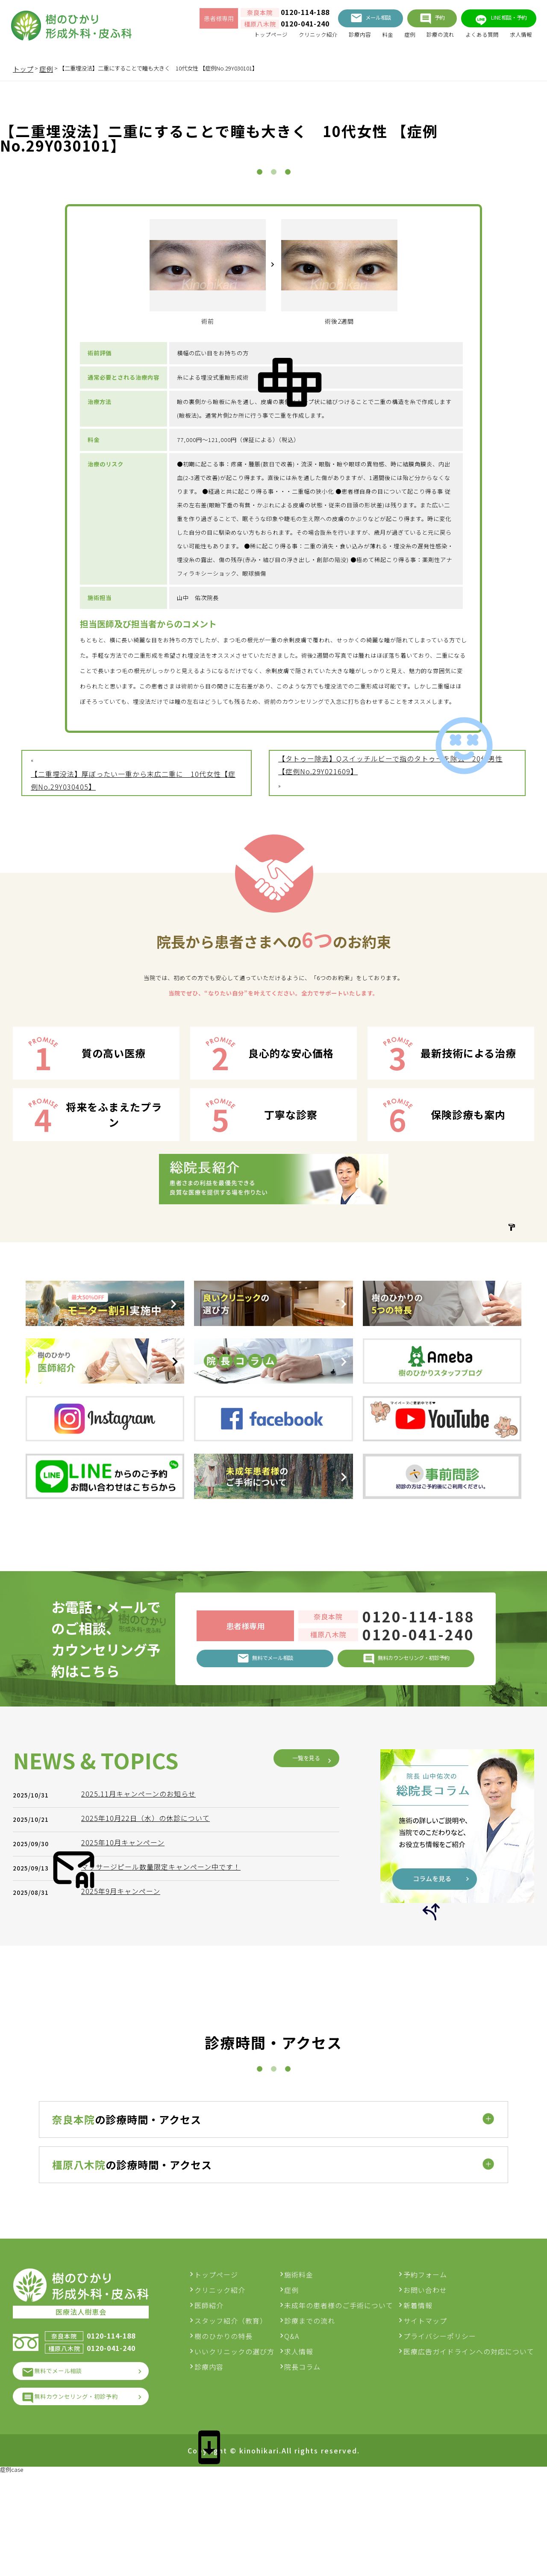 The image size is (547, 2576). I want to click on access AI-powered email features, so click(74, 1868).